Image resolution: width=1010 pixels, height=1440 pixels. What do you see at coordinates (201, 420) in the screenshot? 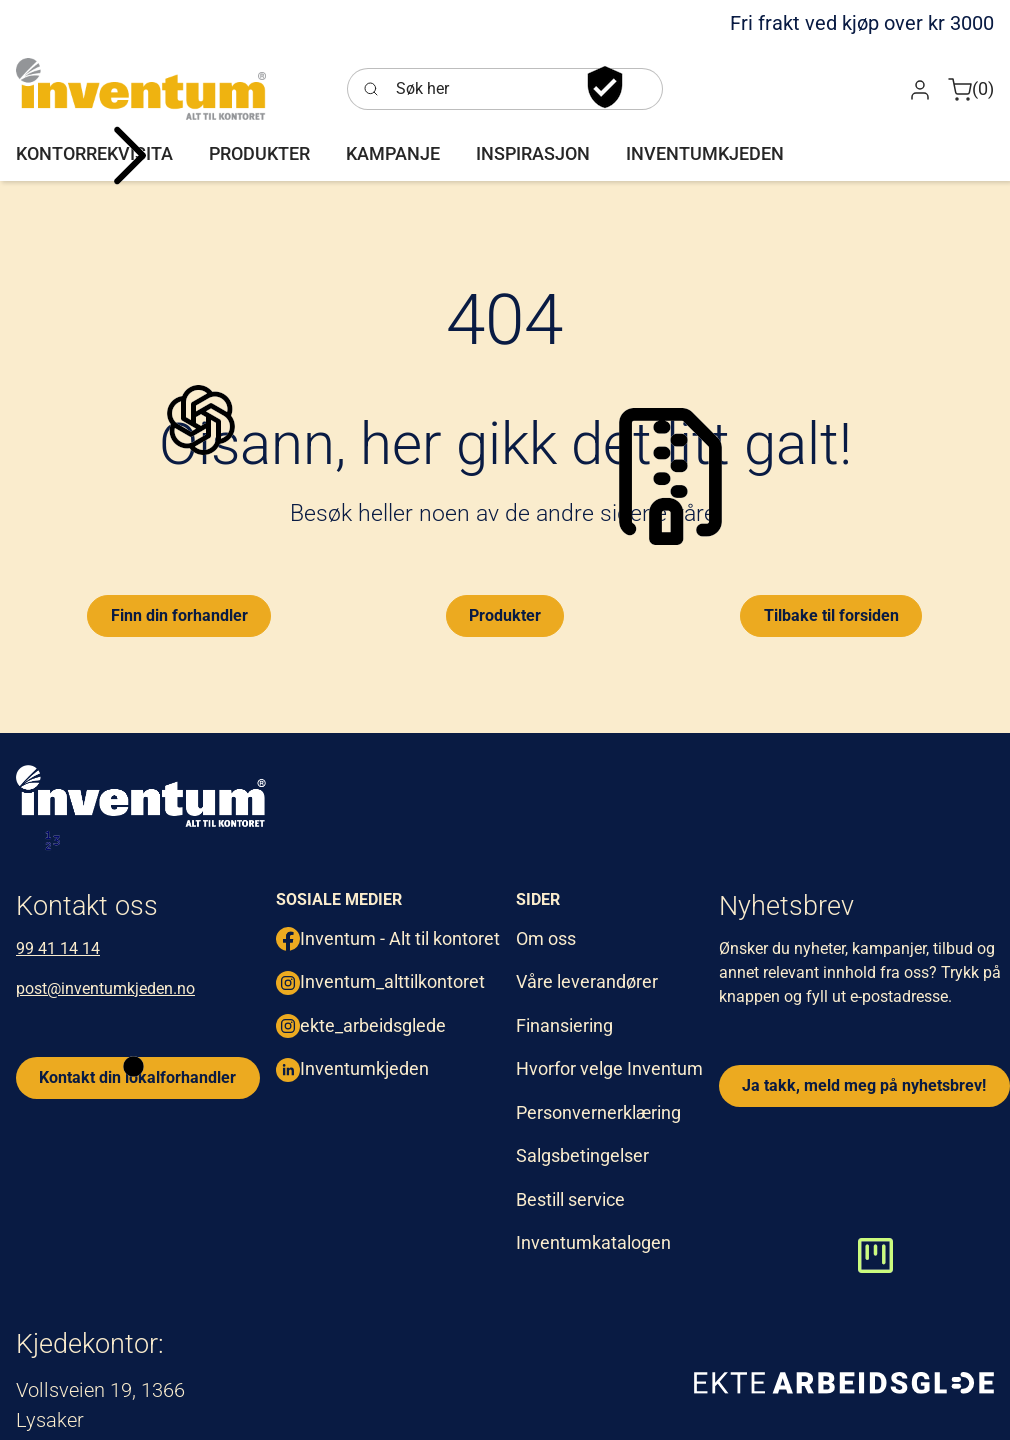
I see `open OpenAI or ChatGPT app` at bounding box center [201, 420].